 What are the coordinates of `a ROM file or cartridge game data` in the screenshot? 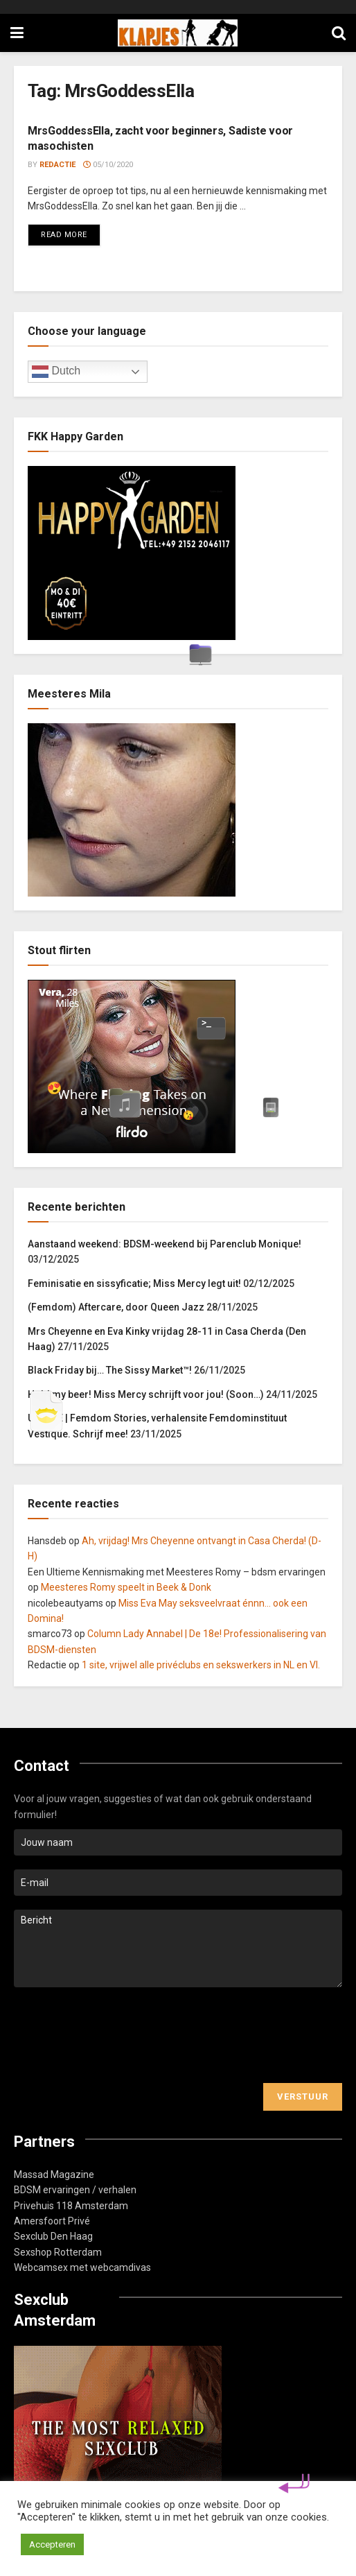 It's located at (271, 1107).